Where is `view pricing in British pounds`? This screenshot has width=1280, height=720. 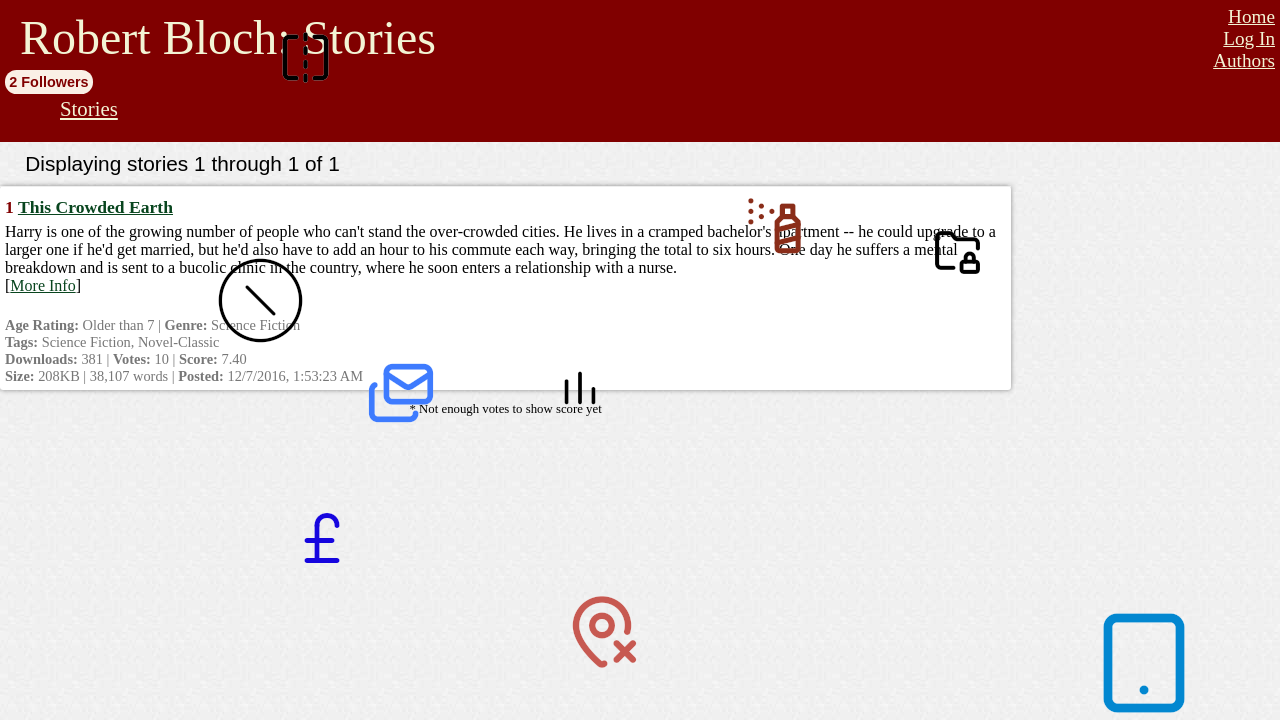
view pricing in British pounds is located at coordinates (322, 538).